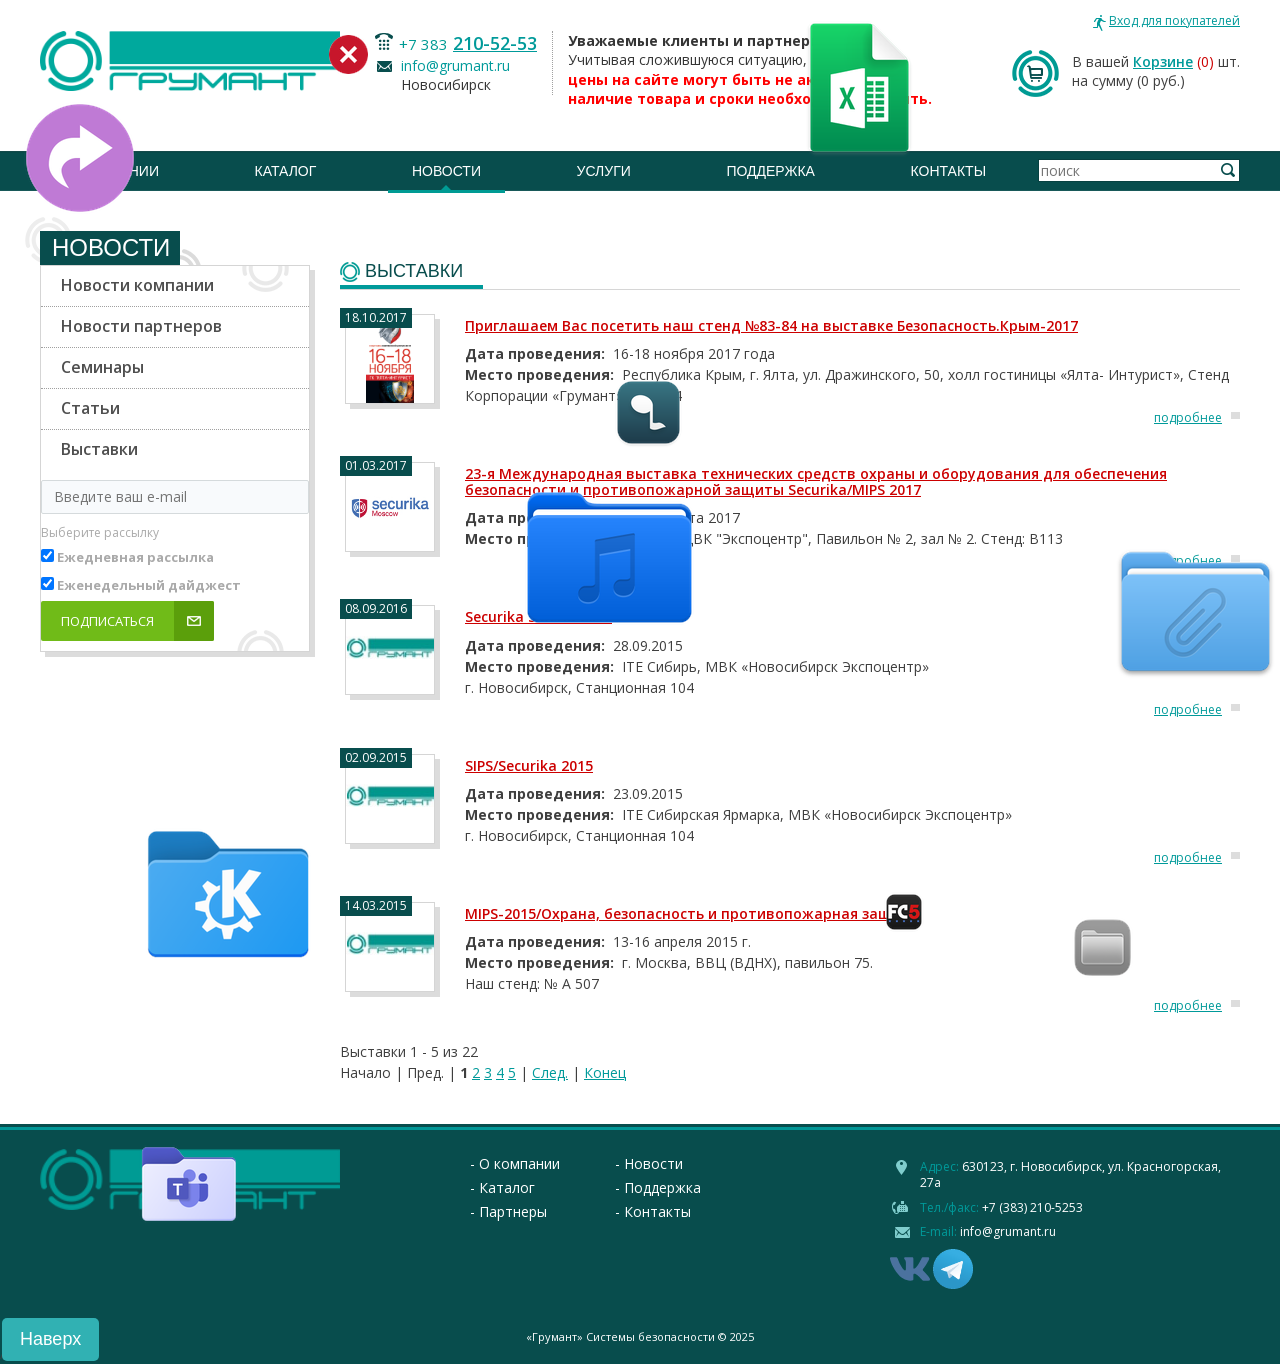 Image resolution: width=1280 pixels, height=1364 pixels. Describe the element at coordinates (80, 158) in the screenshot. I see `indicates a locally modified file in version control` at that location.